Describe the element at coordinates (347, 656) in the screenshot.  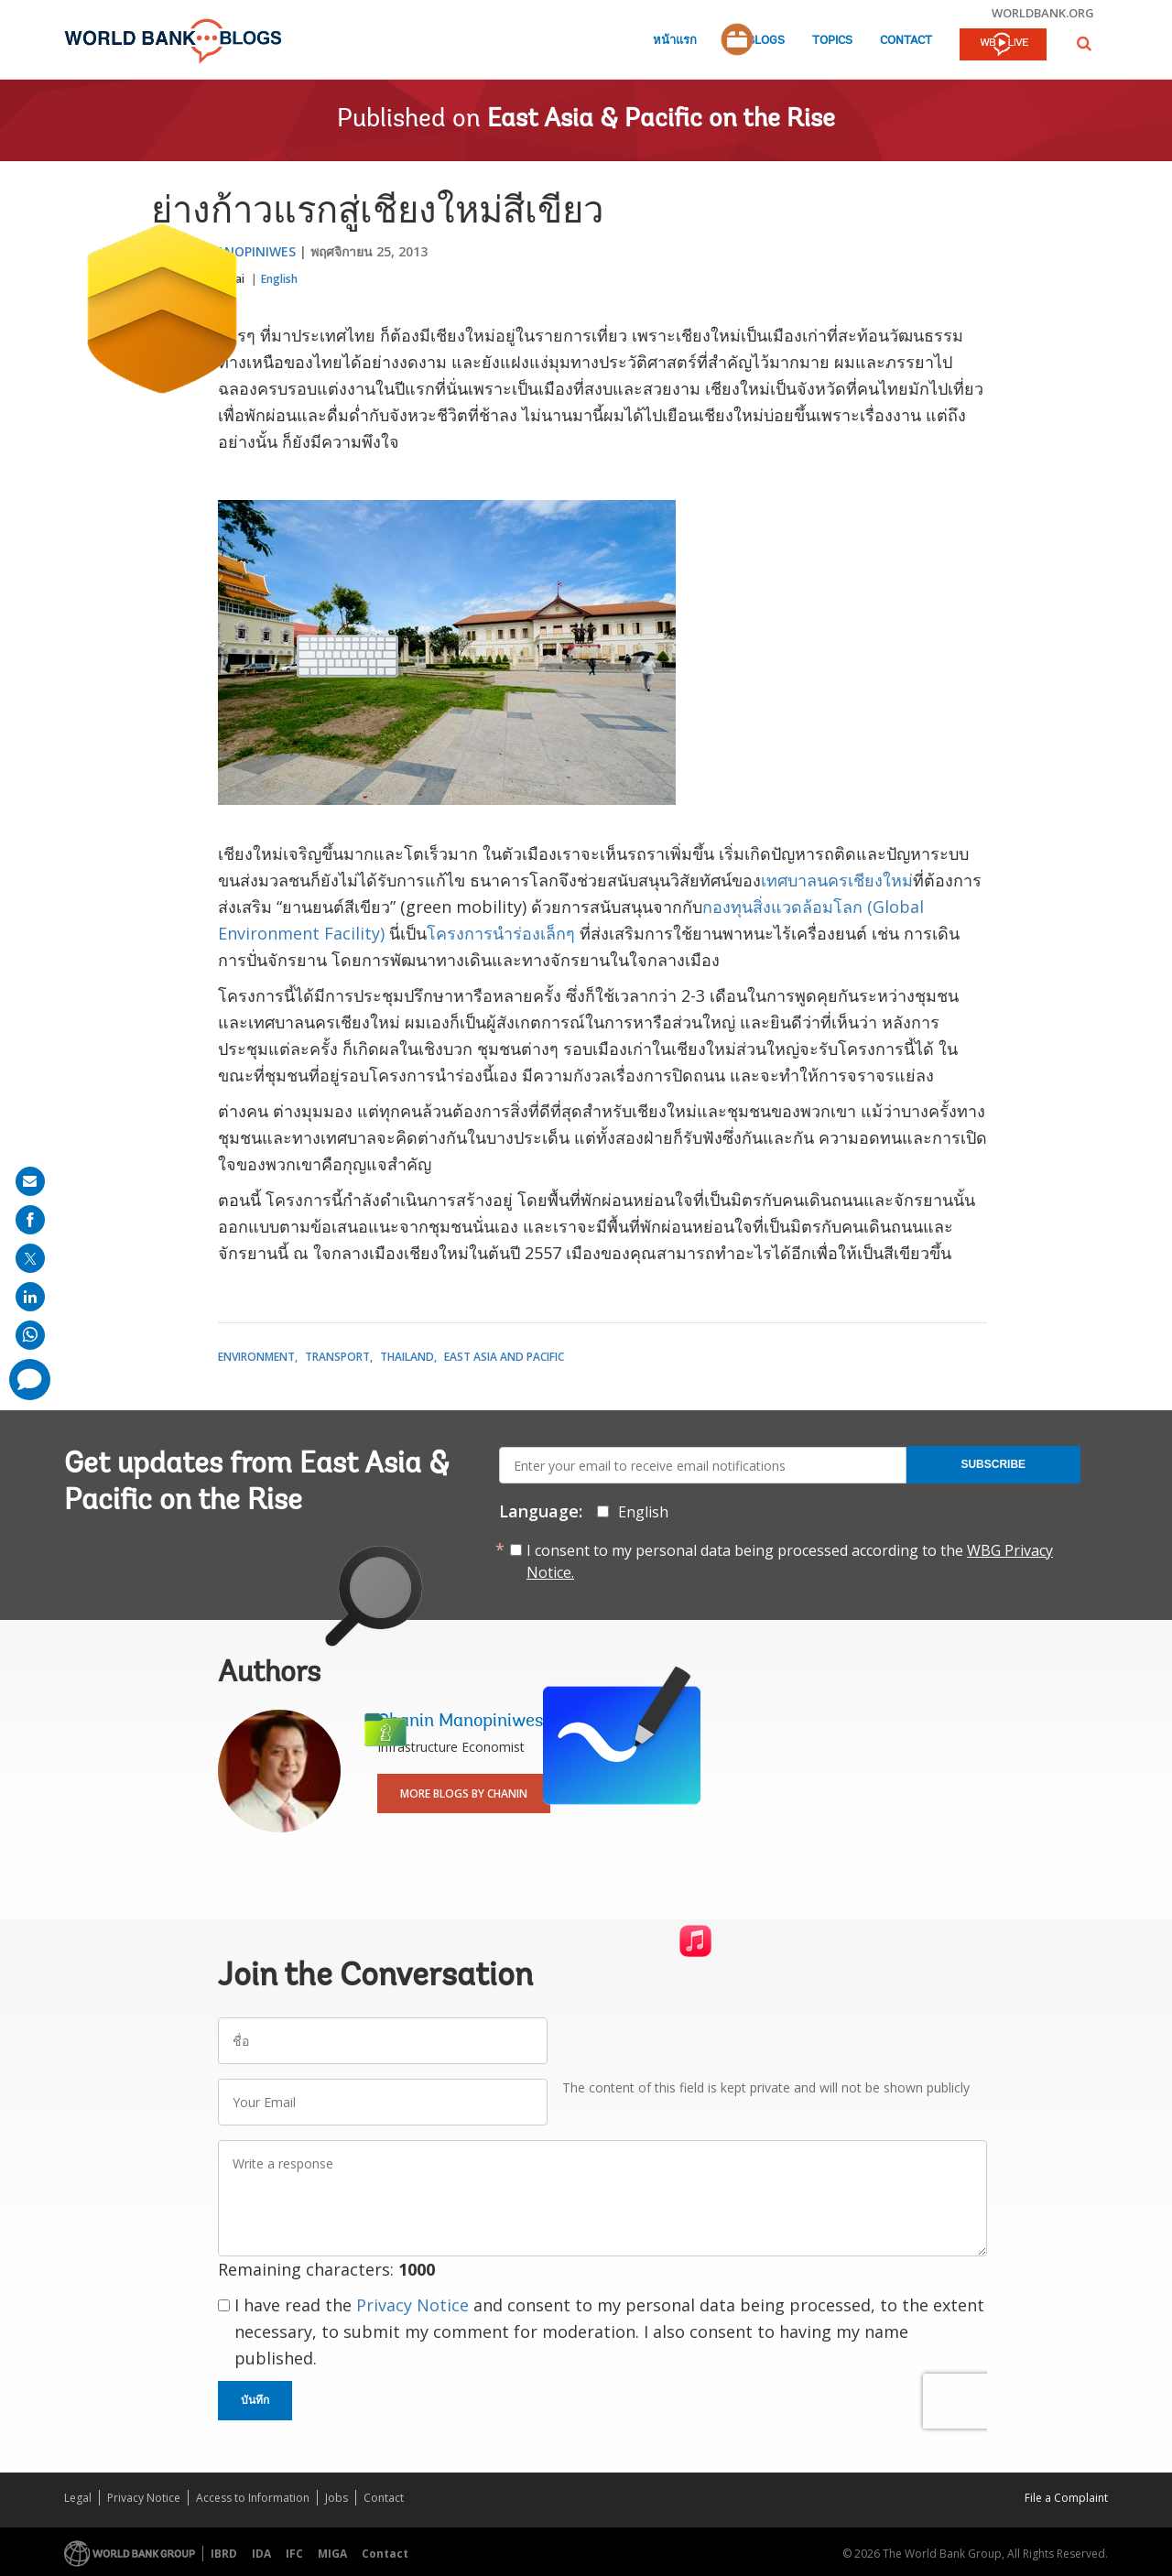
I see `access keyboard settings` at that location.